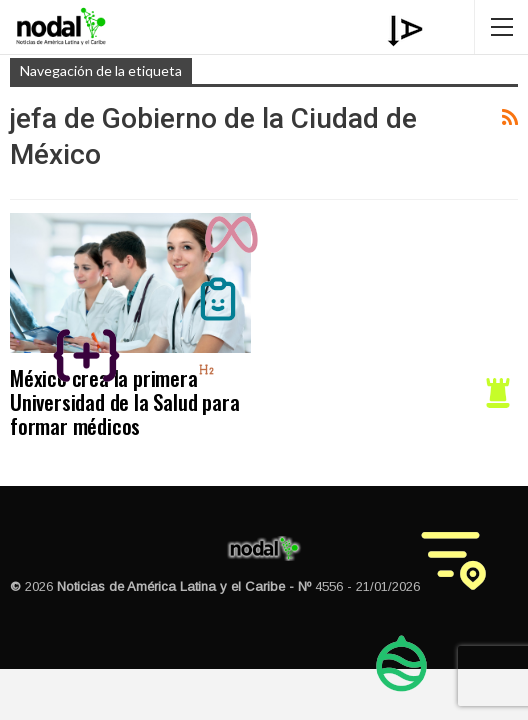  Describe the element at coordinates (450, 554) in the screenshot. I see `filter results by location` at that location.